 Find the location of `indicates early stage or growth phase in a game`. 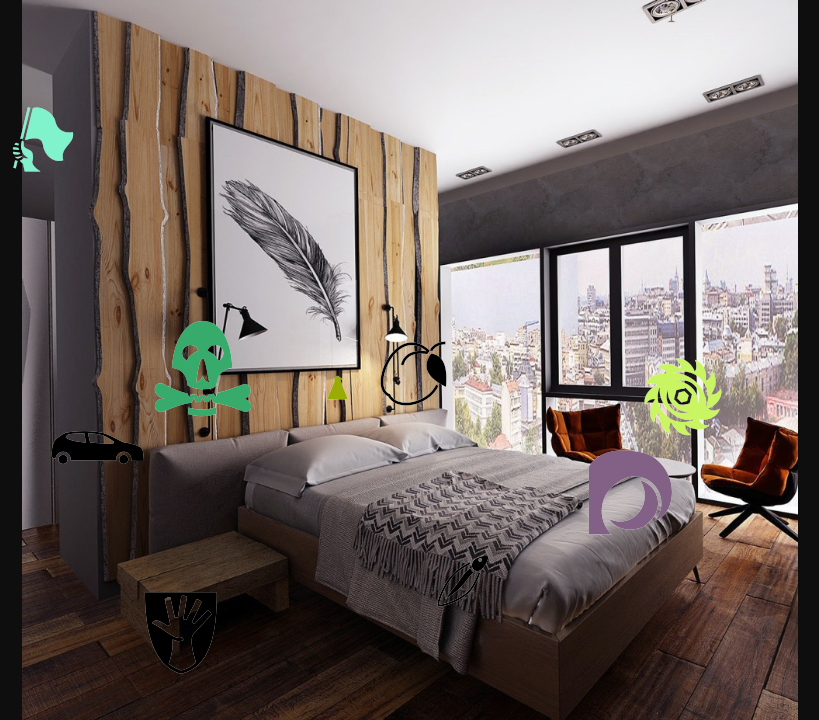

indicates early stage or growth phase in a game is located at coordinates (463, 580).